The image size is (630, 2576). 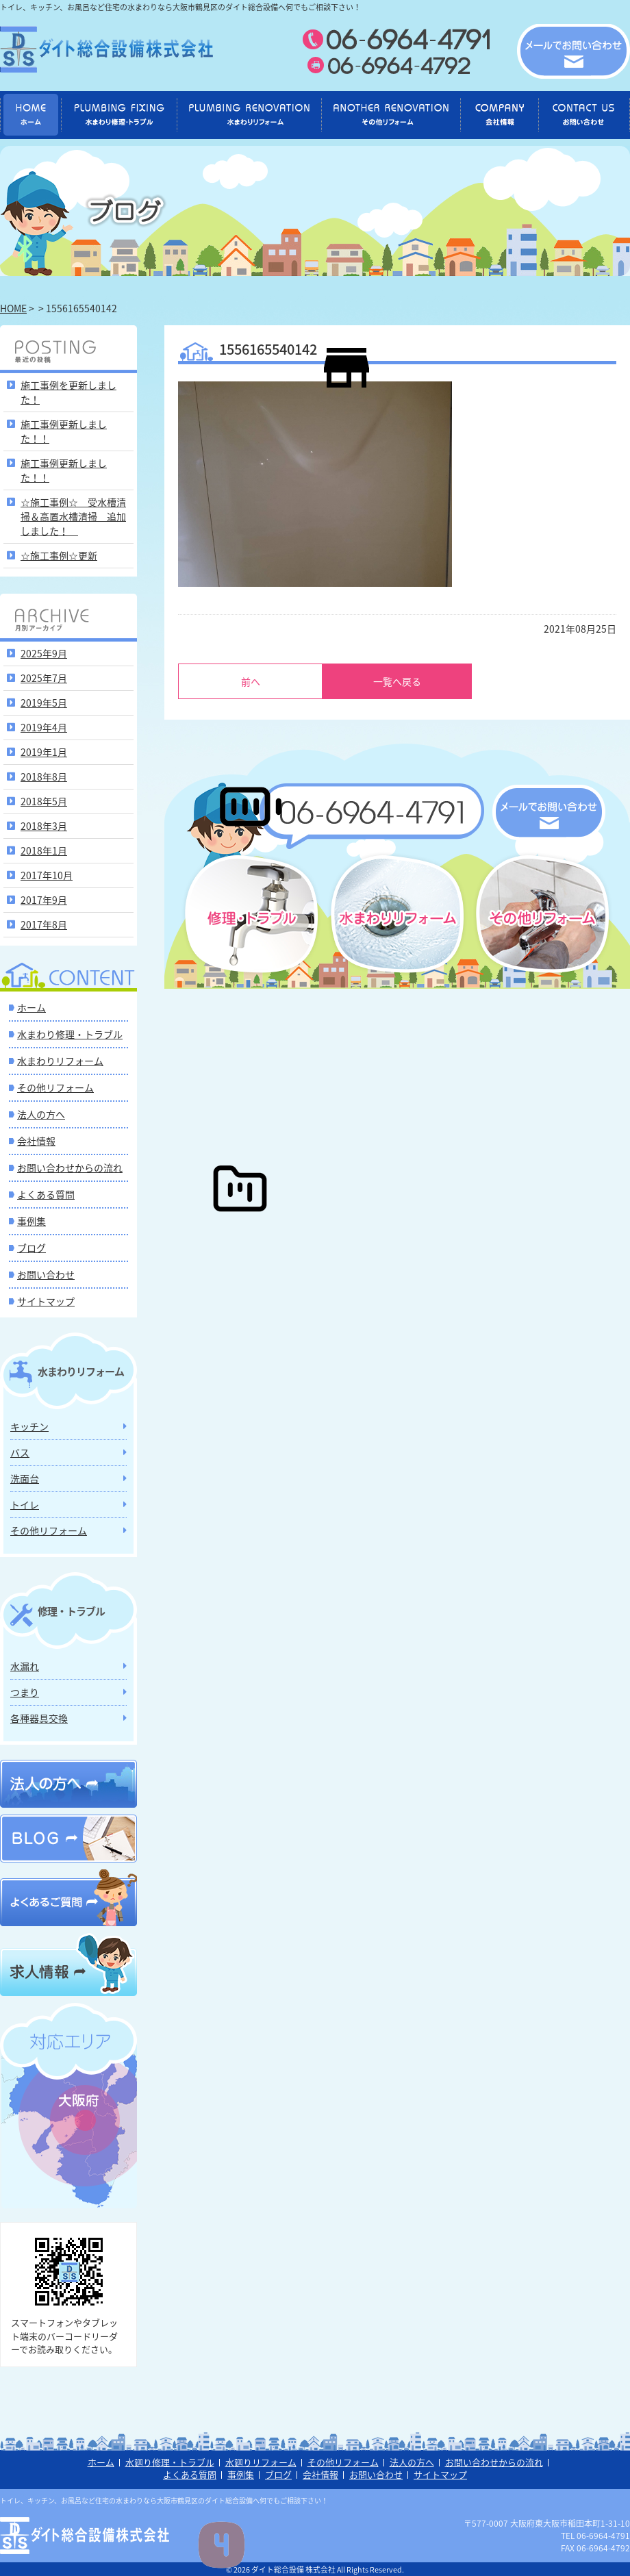 What do you see at coordinates (240, 1189) in the screenshot?
I see `open kanban board folder` at bounding box center [240, 1189].